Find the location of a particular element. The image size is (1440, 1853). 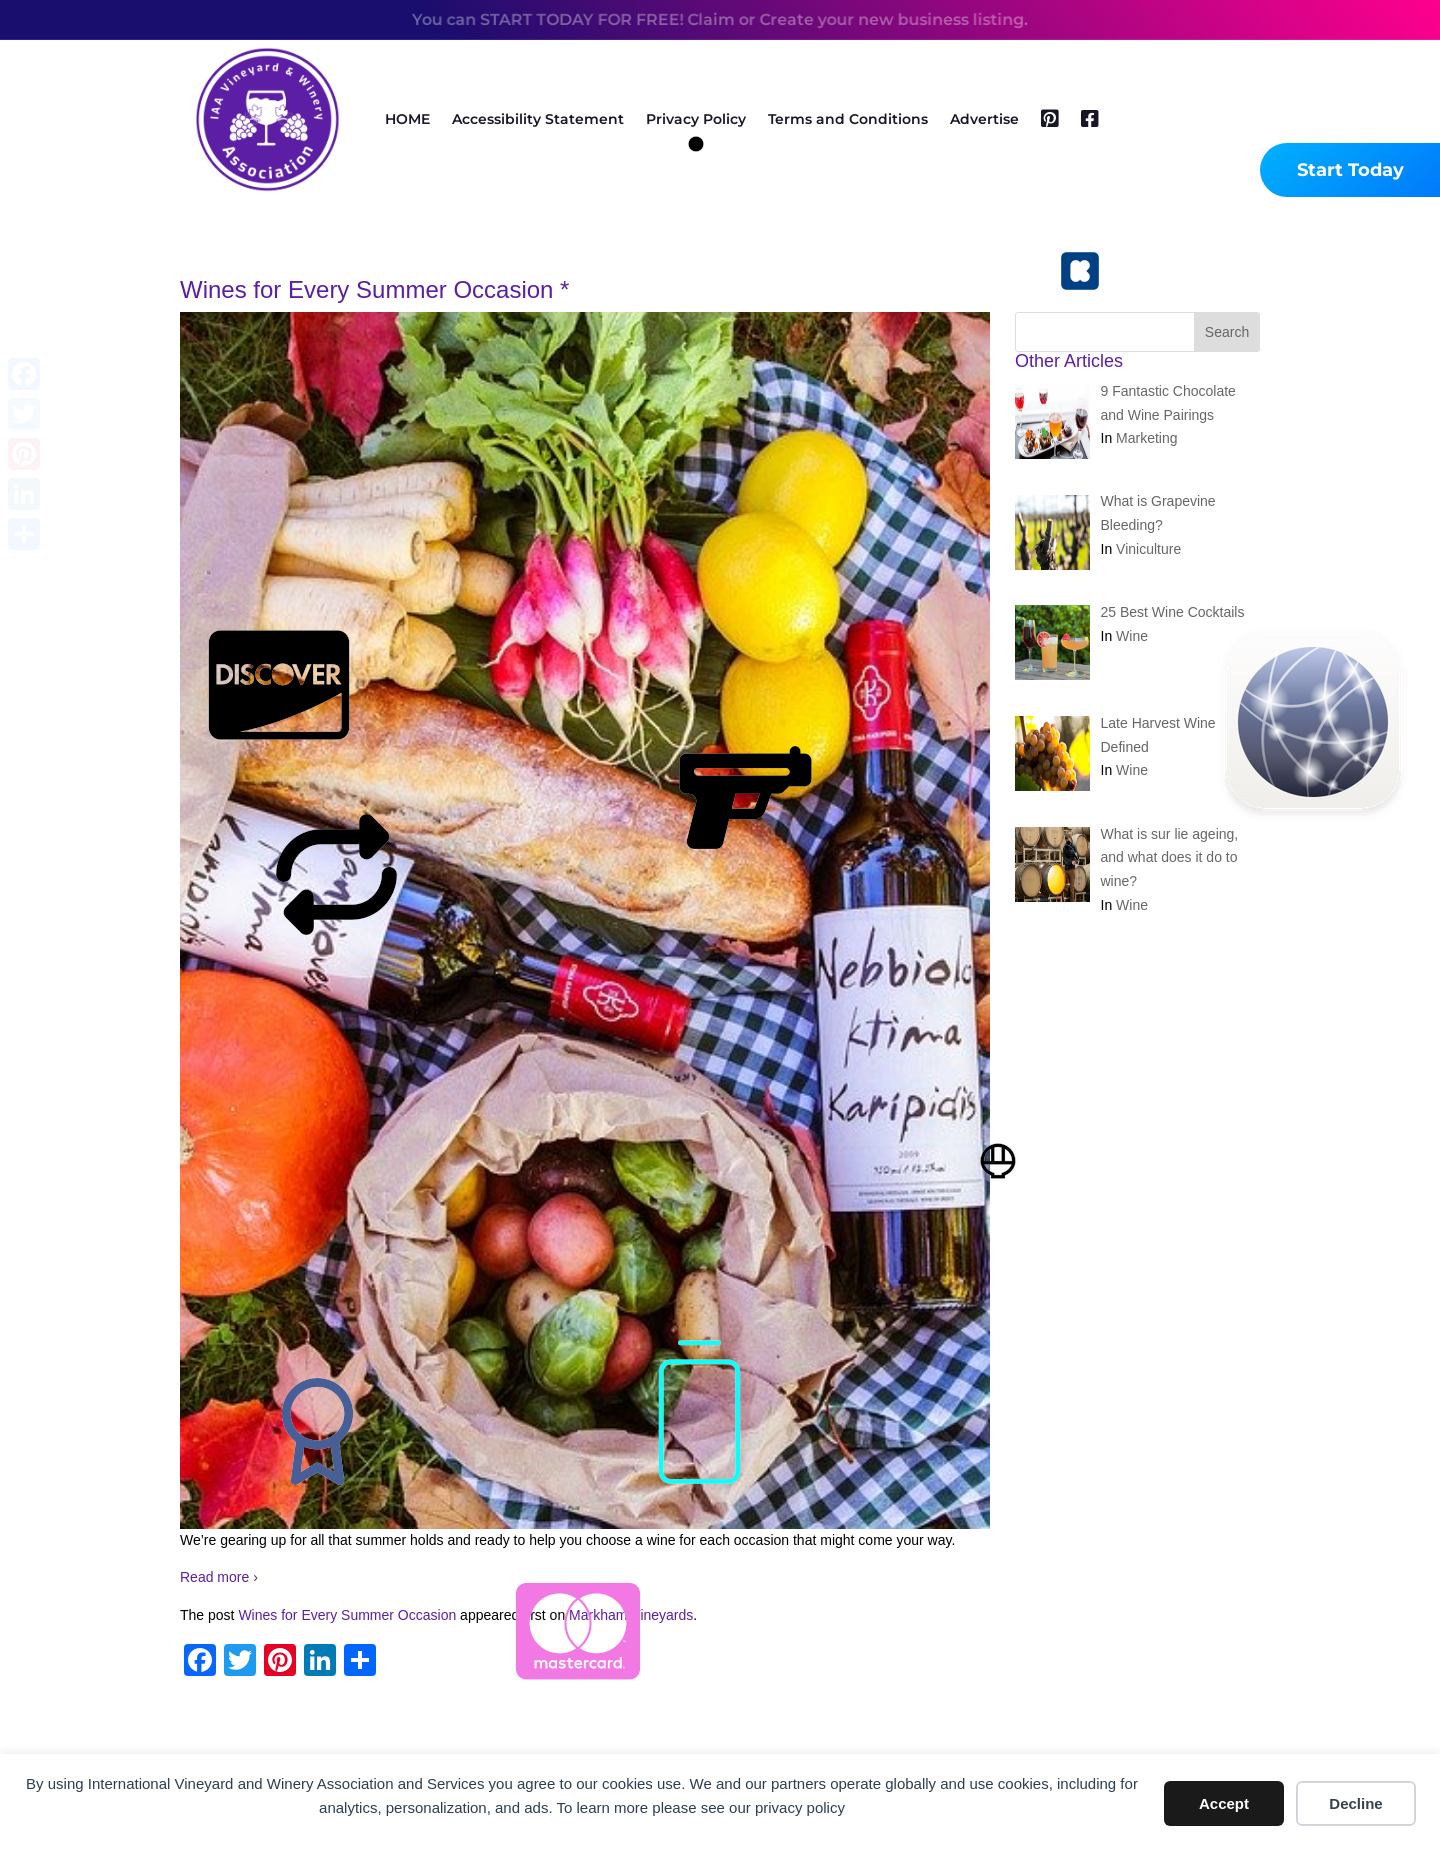

visit kickstarter website or app is located at coordinates (1080, 271).